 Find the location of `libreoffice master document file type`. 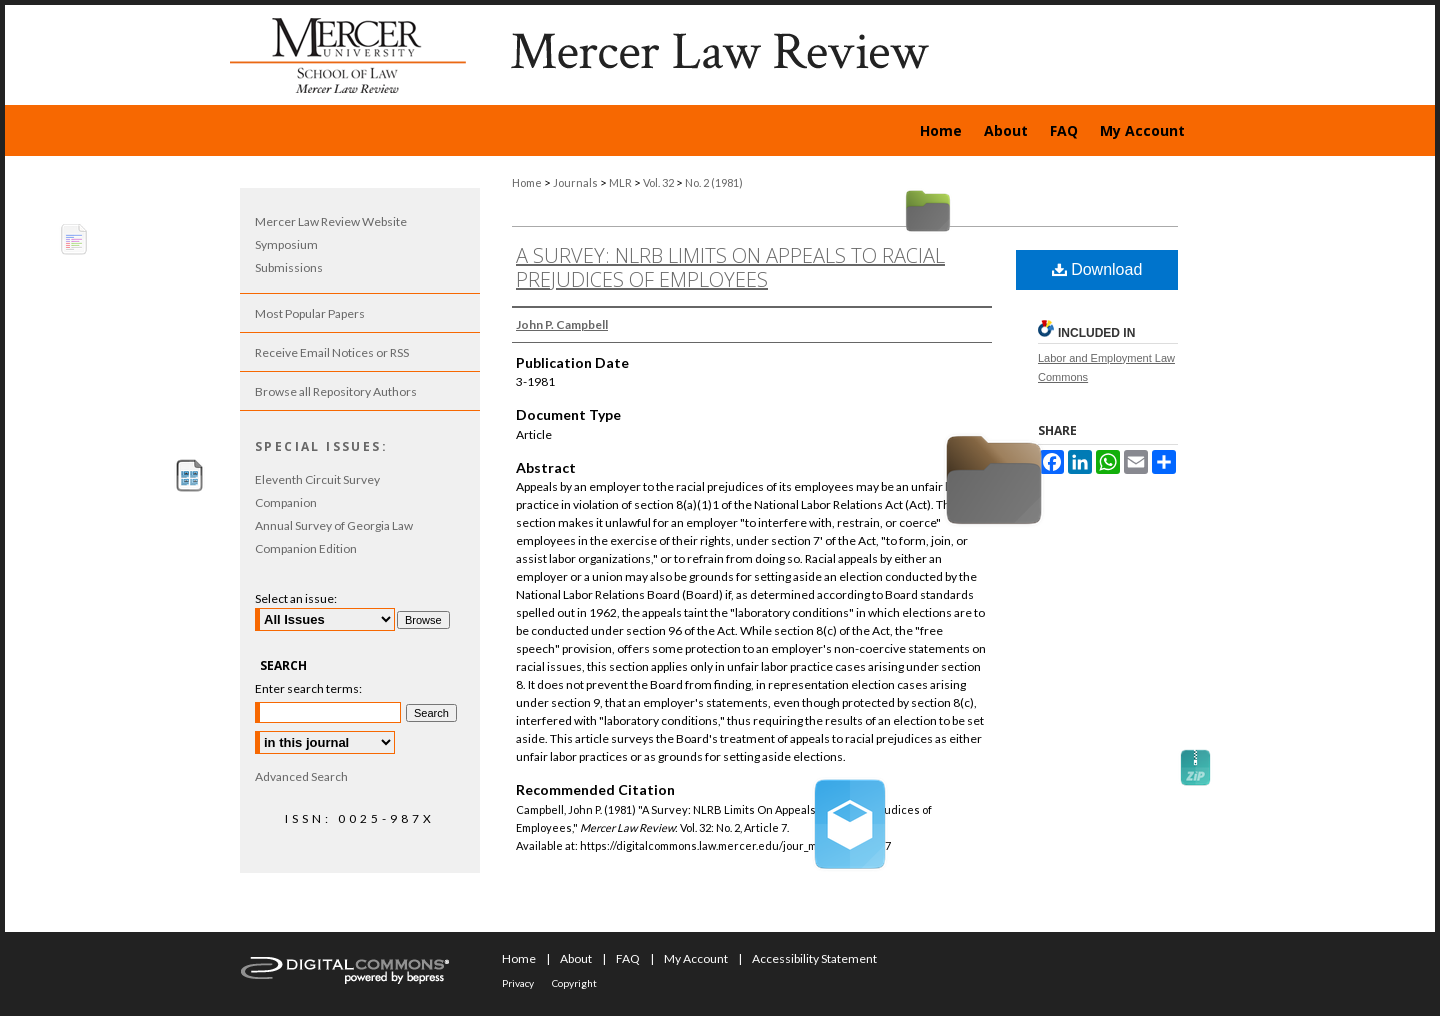

libreoffice master document file type is located at coordinates (189, 475).